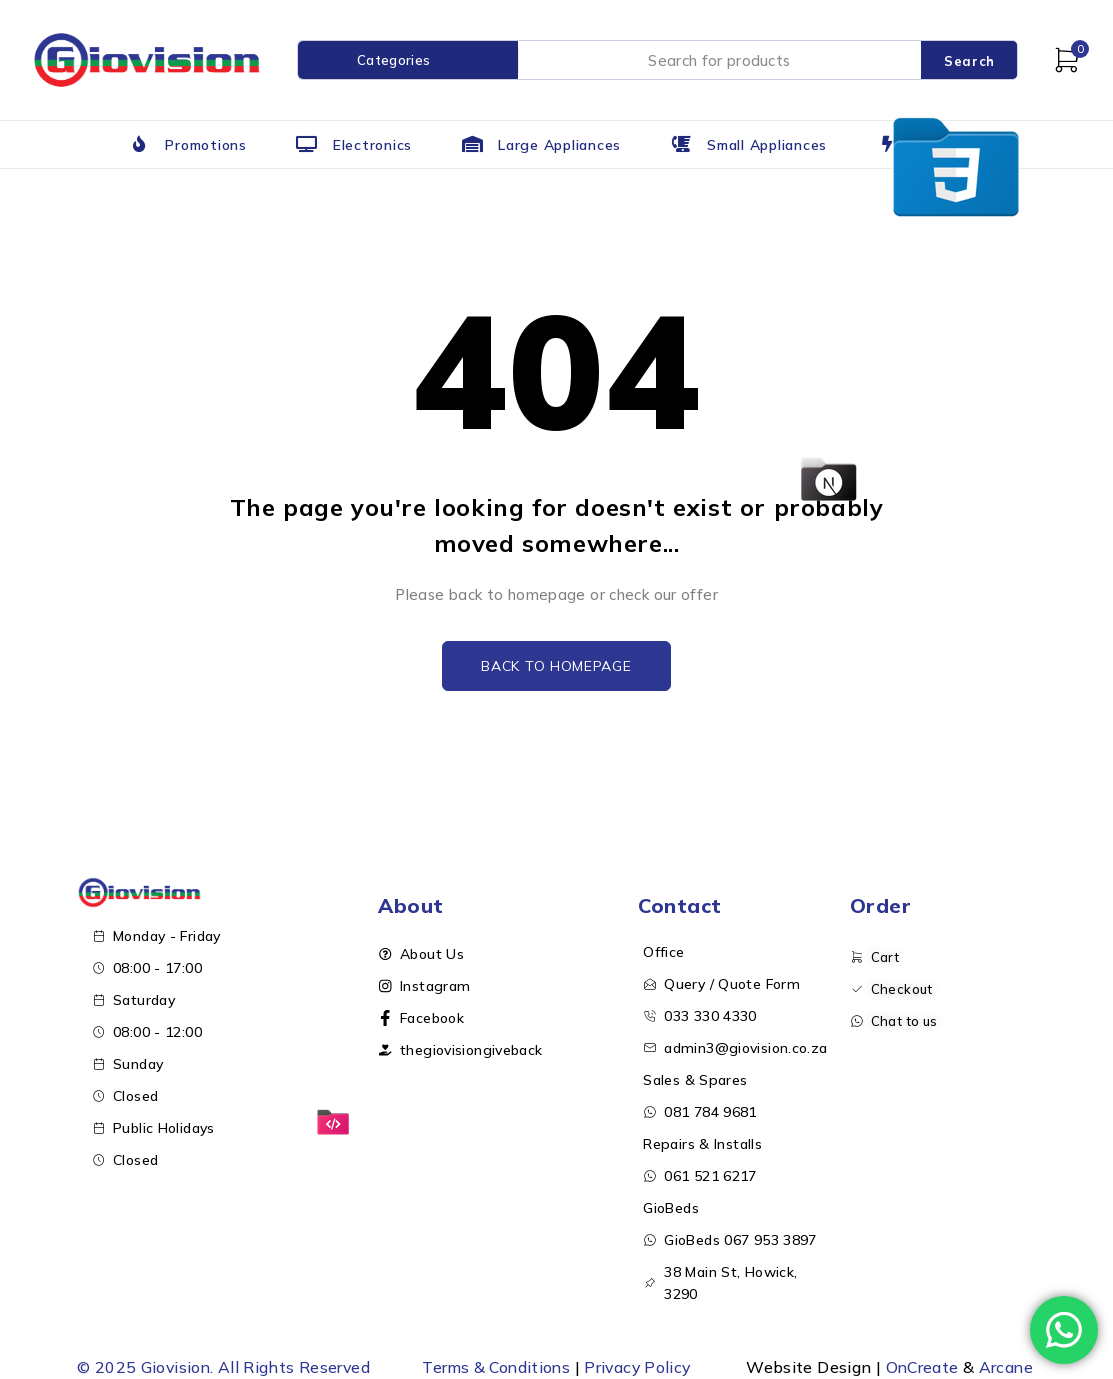 The height and width of the screenshot is (1379, 1113). I want to click on open next.js project folder, so click(828, 480).